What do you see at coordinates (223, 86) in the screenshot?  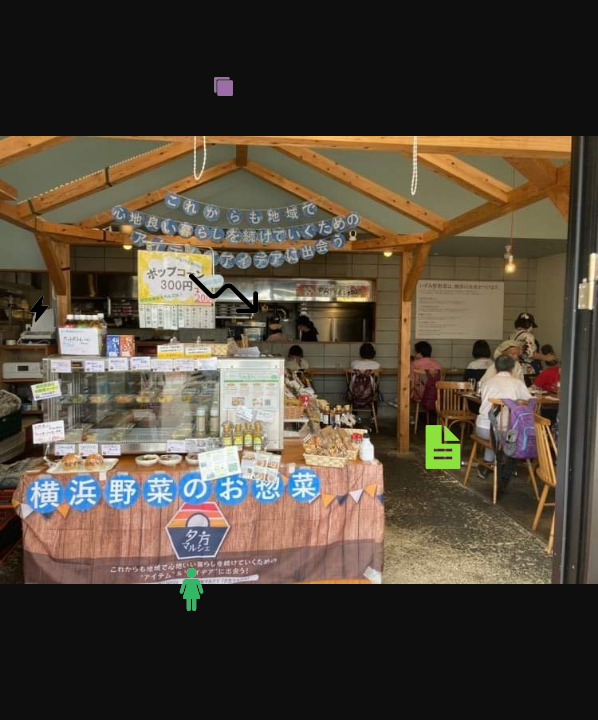 I see `copy to clipboard` at bounding box center [223, 86].